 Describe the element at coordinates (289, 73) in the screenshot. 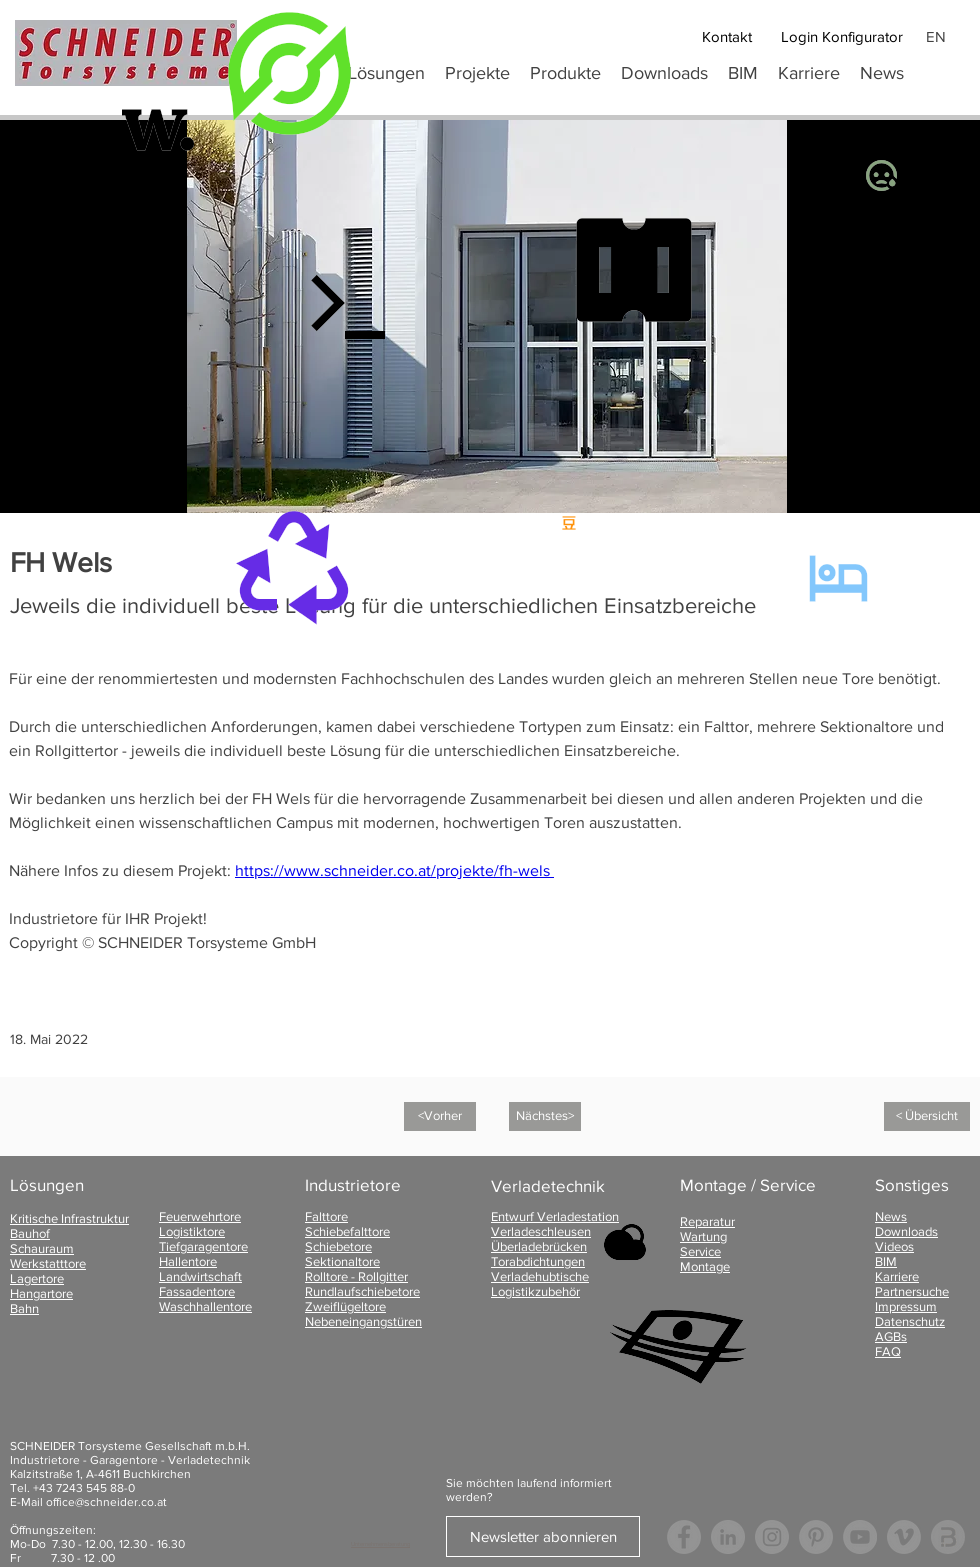

I see `launch honor of kings game` at that location.